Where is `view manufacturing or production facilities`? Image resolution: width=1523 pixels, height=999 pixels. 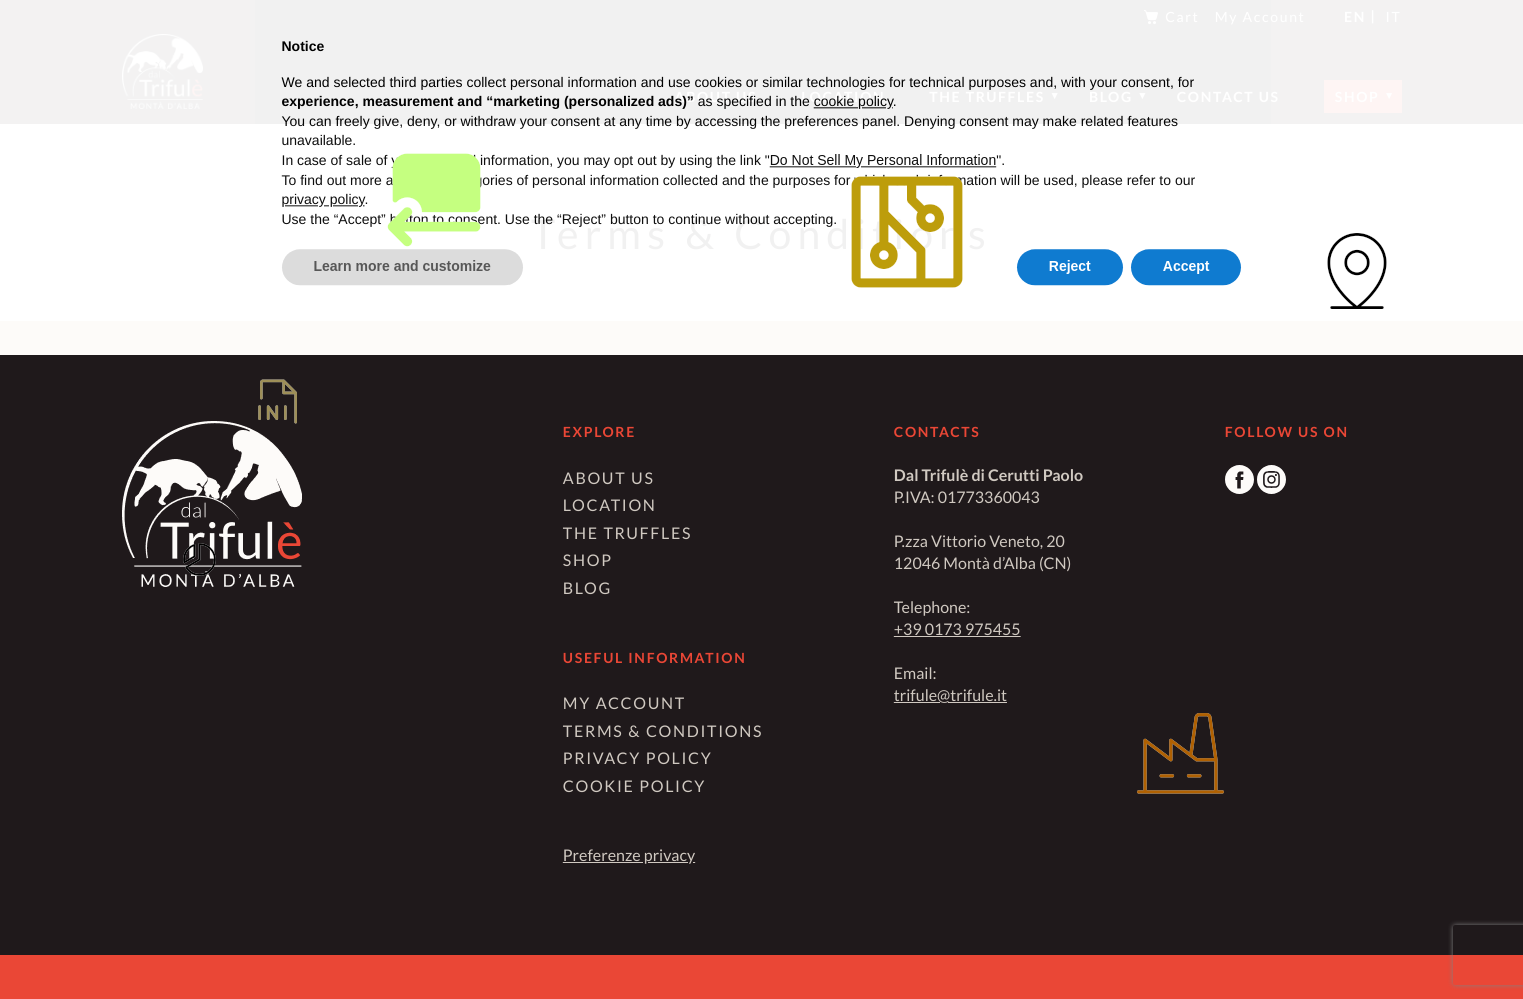
view manufacturing or production facilities is located at coordinates (1180, 756).